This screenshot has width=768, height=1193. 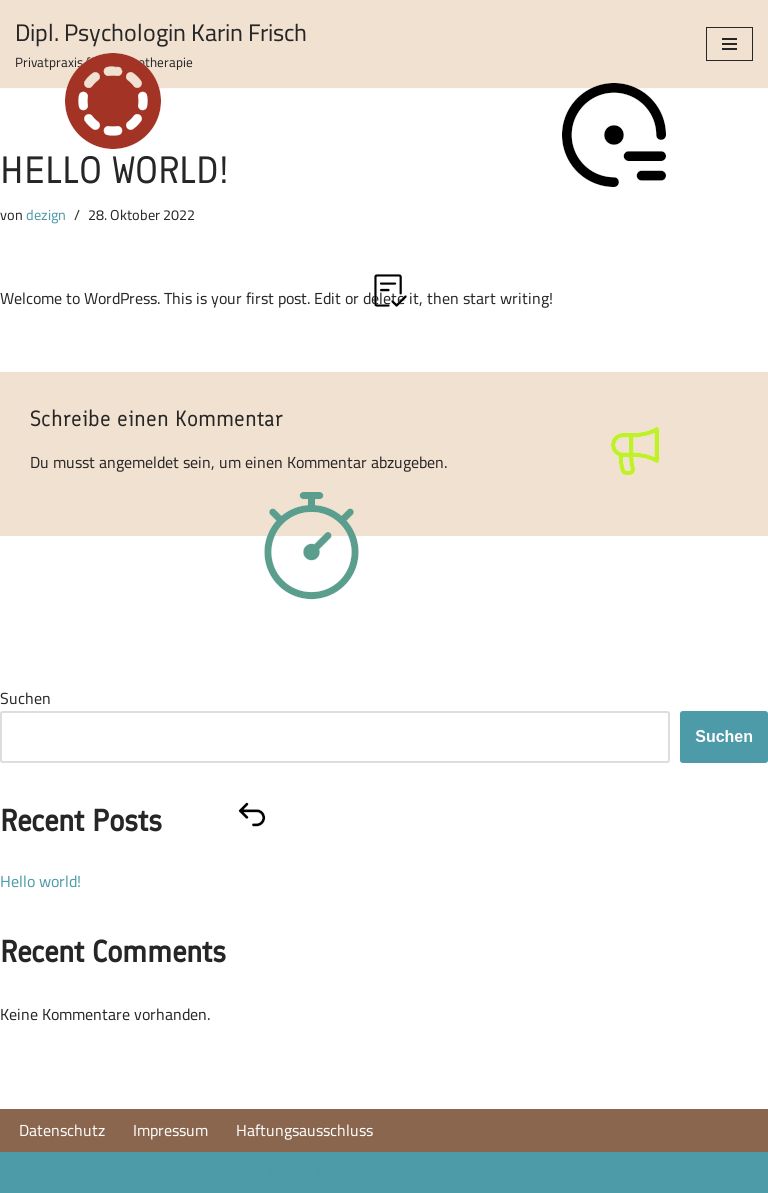 What do you see at coordinates (113, 101) in the screenshot?
I see `draft issue in your activity feed` at bounding box center [113, 101].